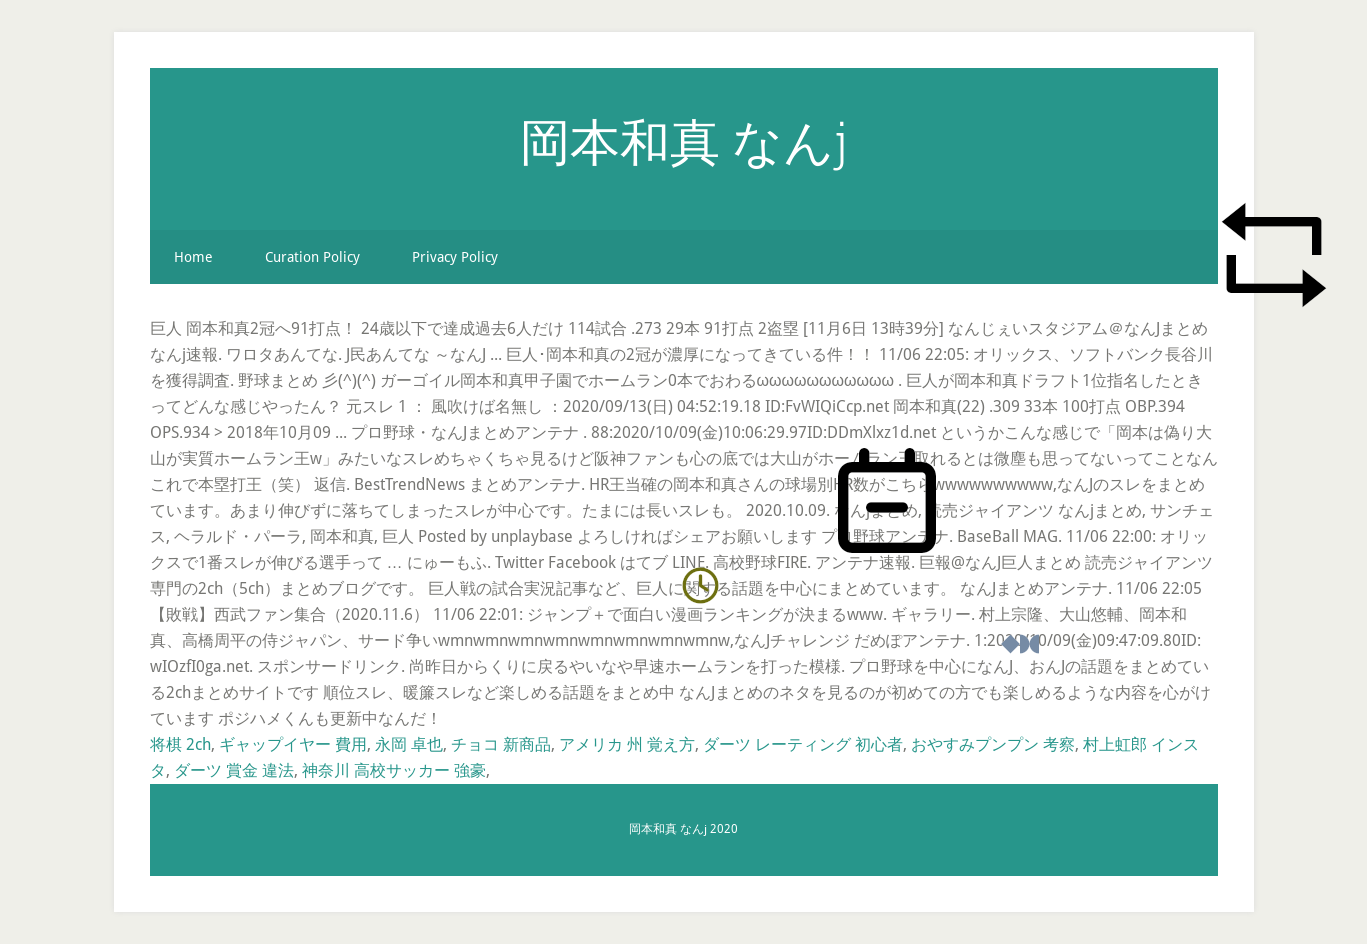 Image resolution: width=1367 pixels, height=944 pixels. Describe the element at coordinates (700, 585) in the screenshot. I see `view time or check the clock` at that location.